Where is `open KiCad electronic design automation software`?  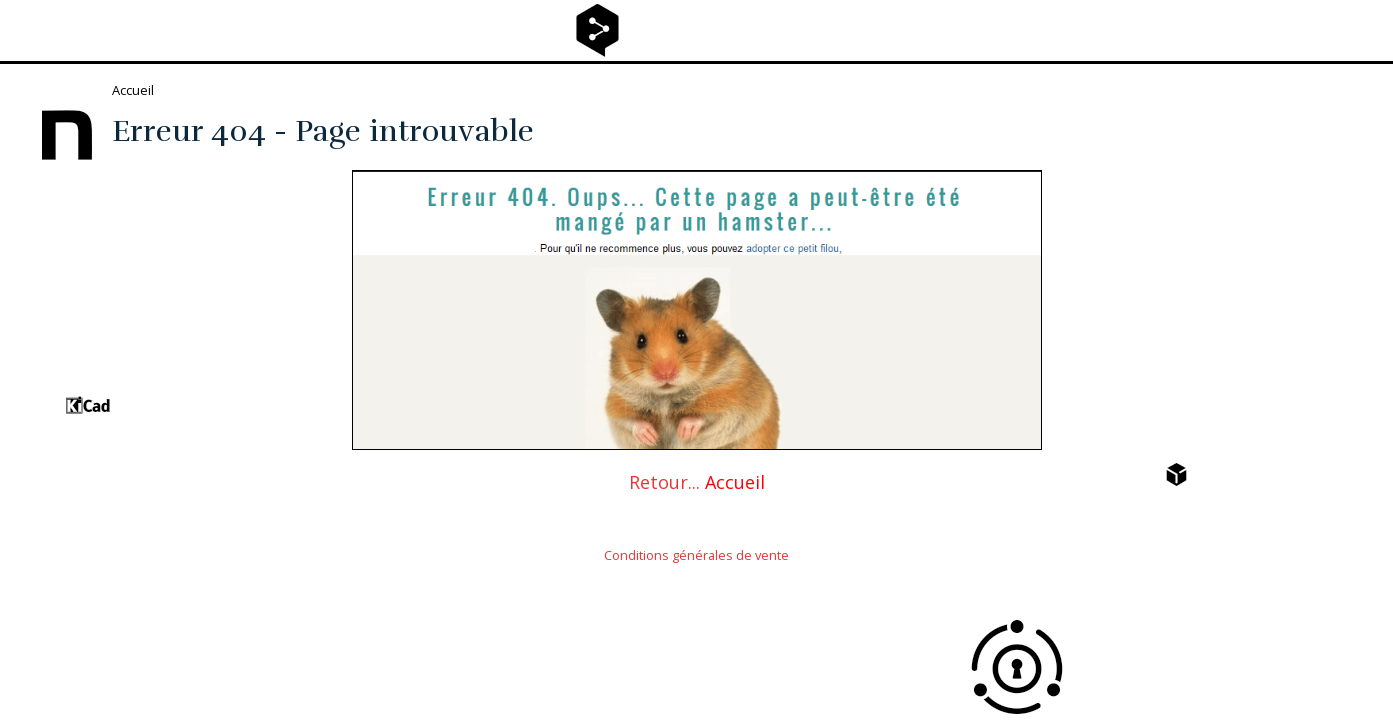
open KiCad electronic design automation software is located at coordinates (88, 405).